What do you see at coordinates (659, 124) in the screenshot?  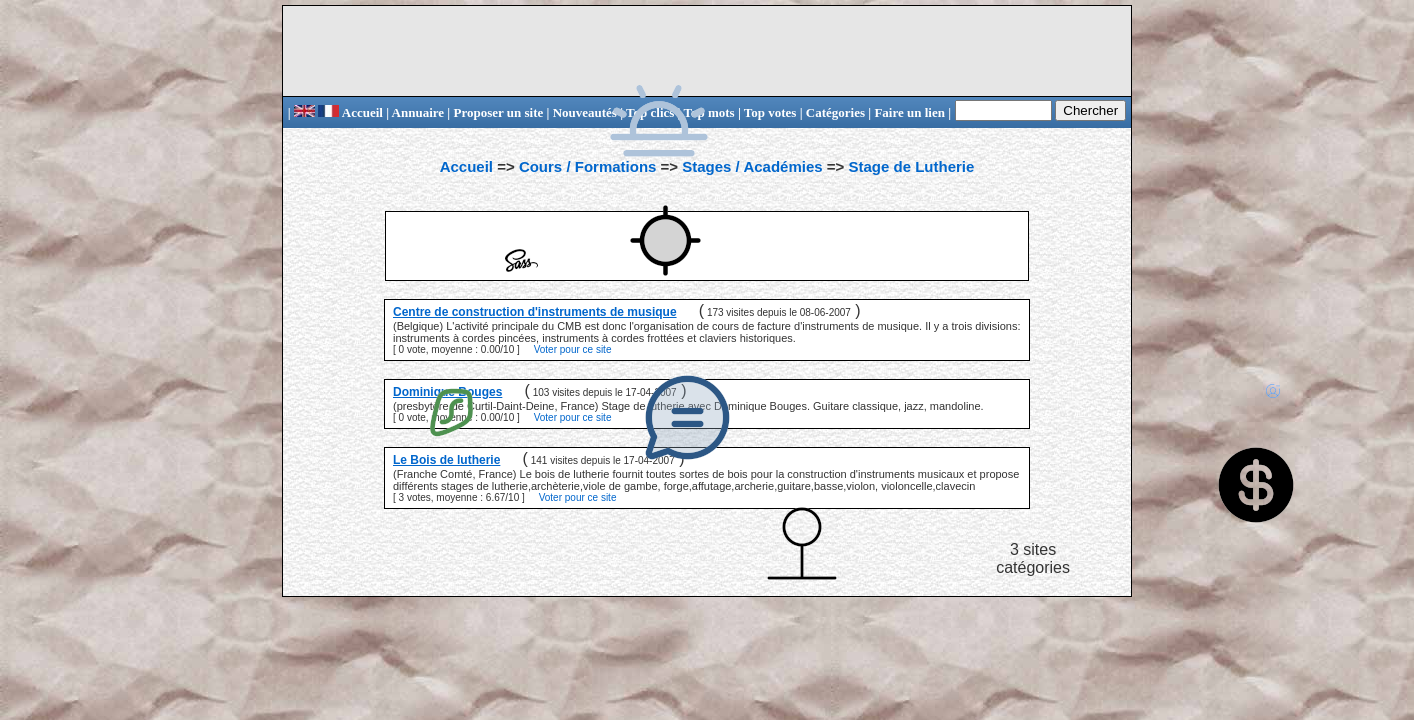 I see `toggle sunrise or sunset display mode` at bounding box center [659, 124].